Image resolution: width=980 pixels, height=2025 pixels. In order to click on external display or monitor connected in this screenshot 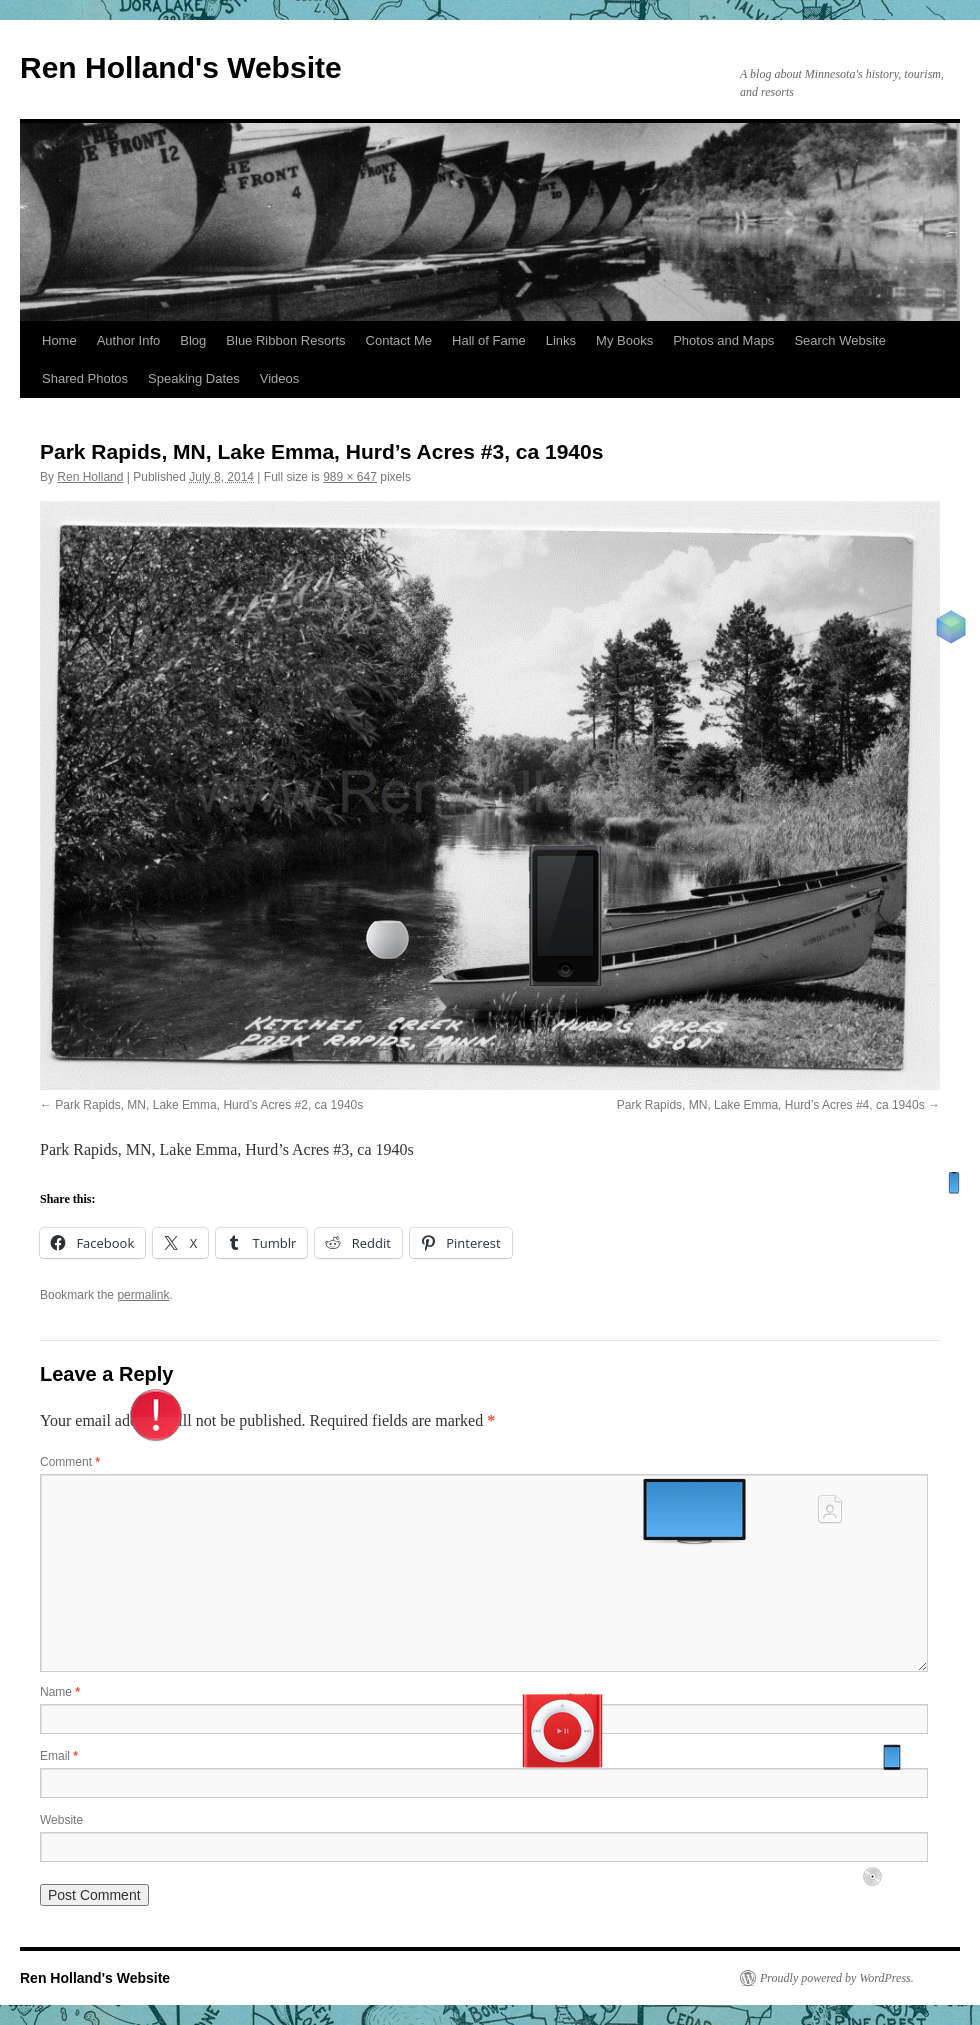, I will do `click(694, 1509)`.